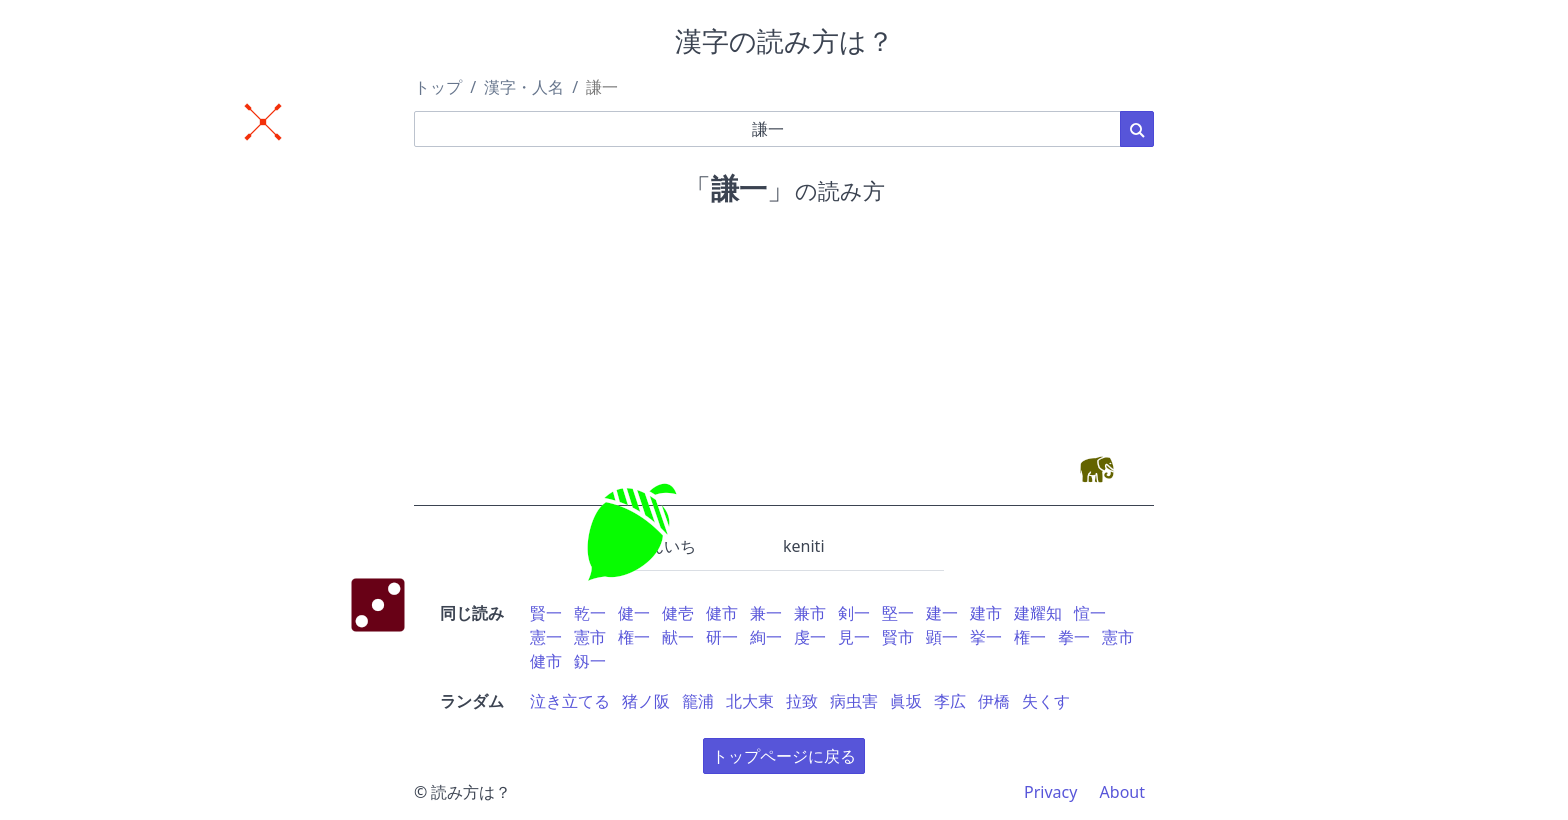  What do you see at coordinates (1097, 469) in the screenshot?
I see `elephant icon for wildlife or zoo-themed game` at bounding box center [1097, 469].